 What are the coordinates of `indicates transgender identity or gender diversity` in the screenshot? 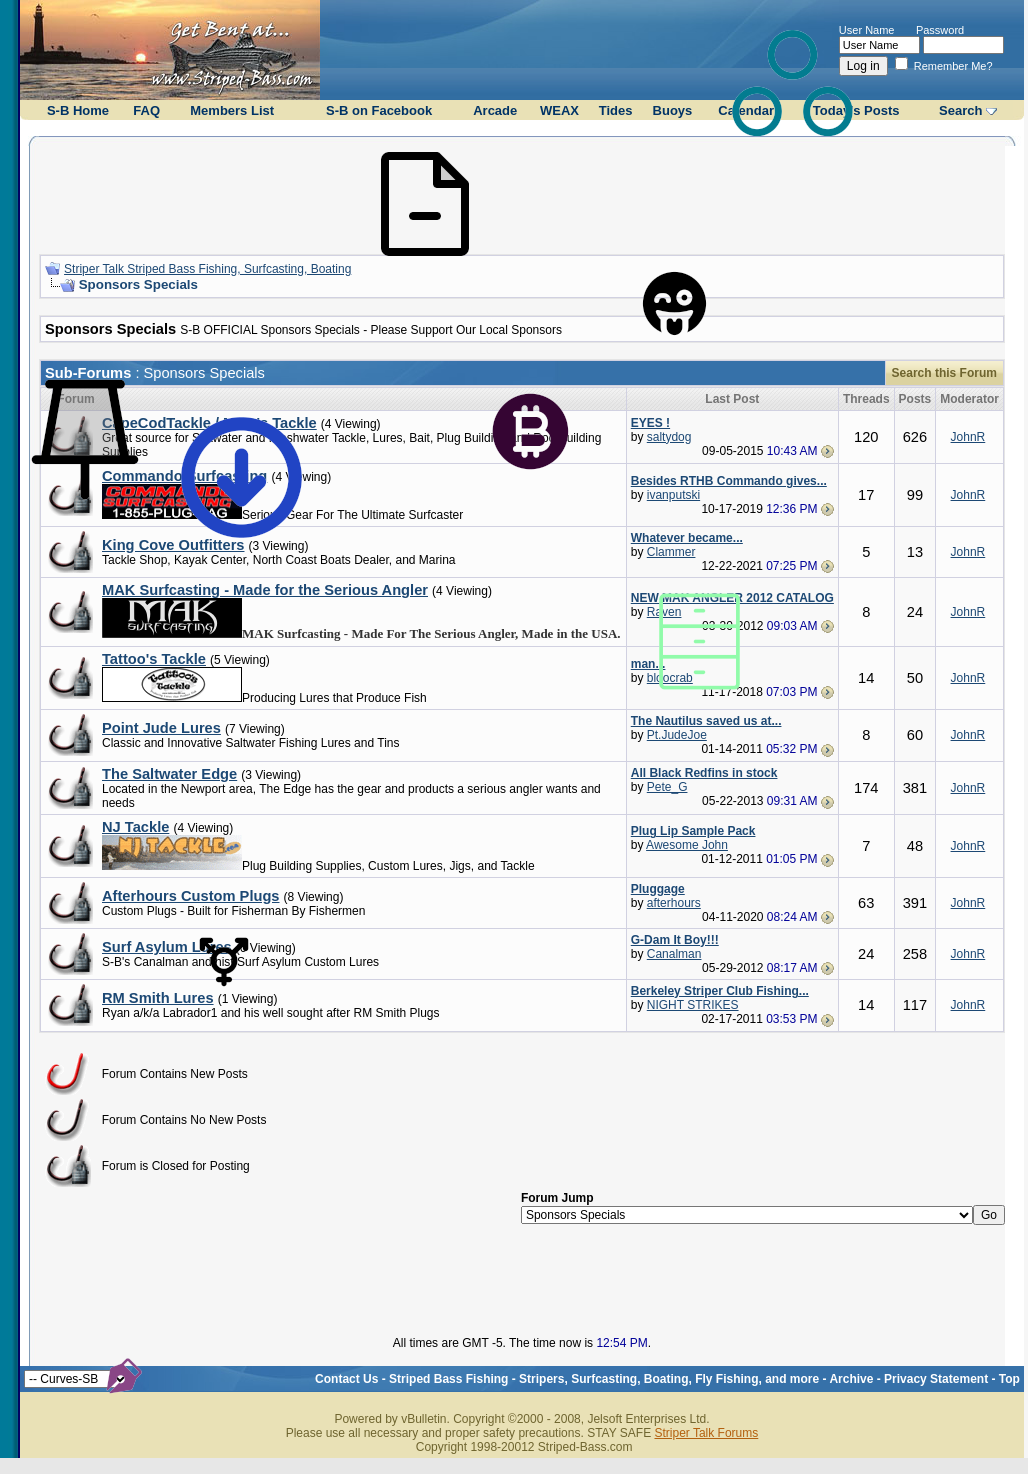 It's located at (224, 962).